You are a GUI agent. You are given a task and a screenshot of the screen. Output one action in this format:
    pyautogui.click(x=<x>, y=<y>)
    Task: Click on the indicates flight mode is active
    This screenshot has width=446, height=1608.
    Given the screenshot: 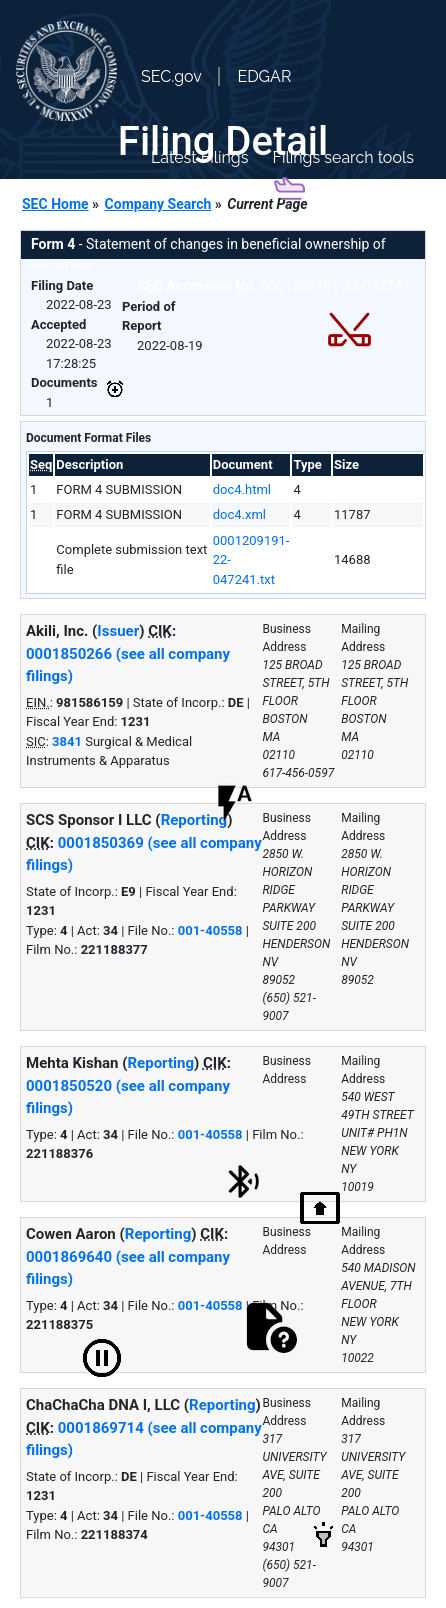 What is the action you would take?
    pyautogui.click(x=289, y=187)
    